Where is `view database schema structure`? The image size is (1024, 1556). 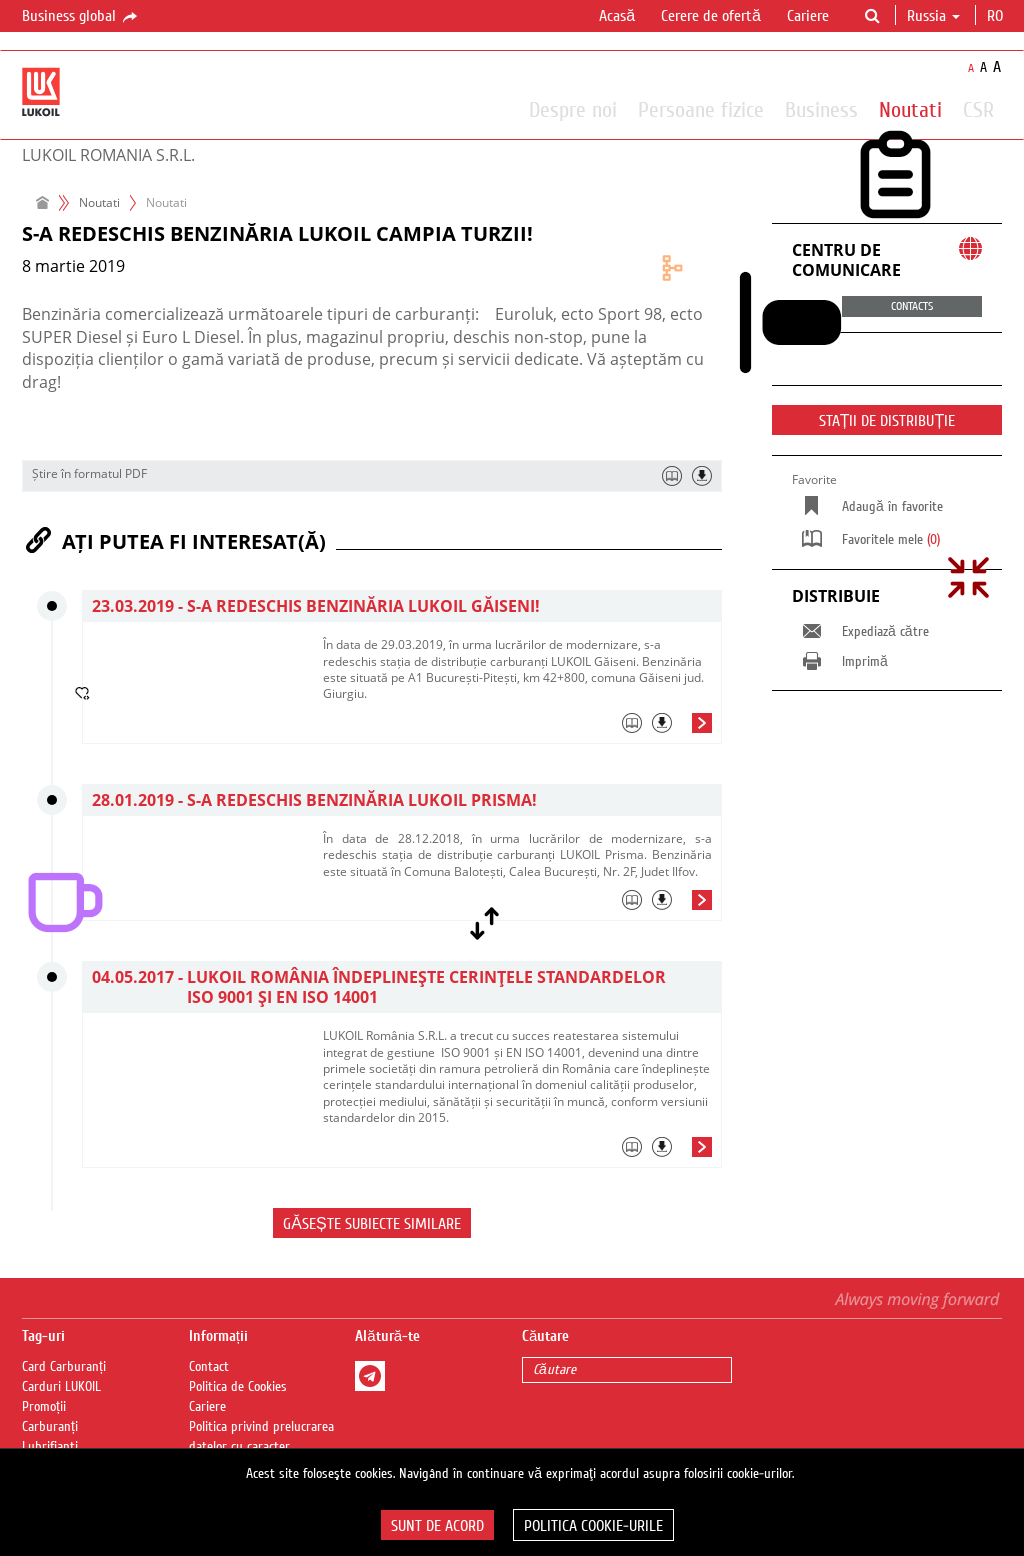
view database schema structure is located at coordinates (672, 268).